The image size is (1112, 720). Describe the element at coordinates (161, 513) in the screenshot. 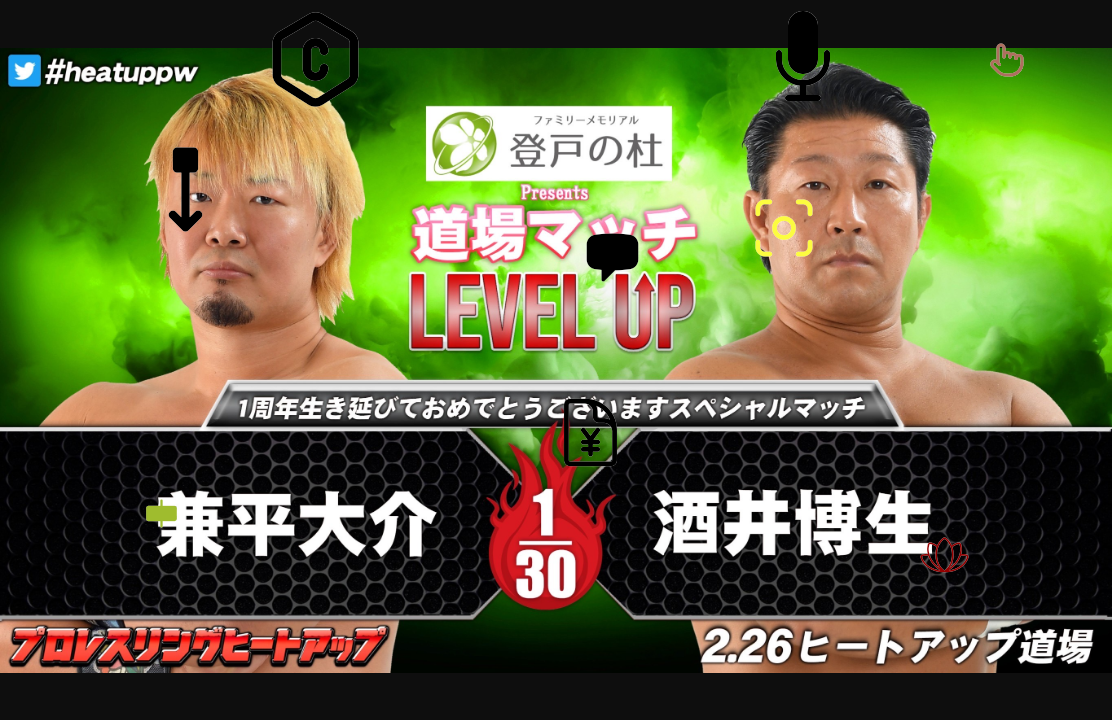

I see `center element horizontally` at that location.